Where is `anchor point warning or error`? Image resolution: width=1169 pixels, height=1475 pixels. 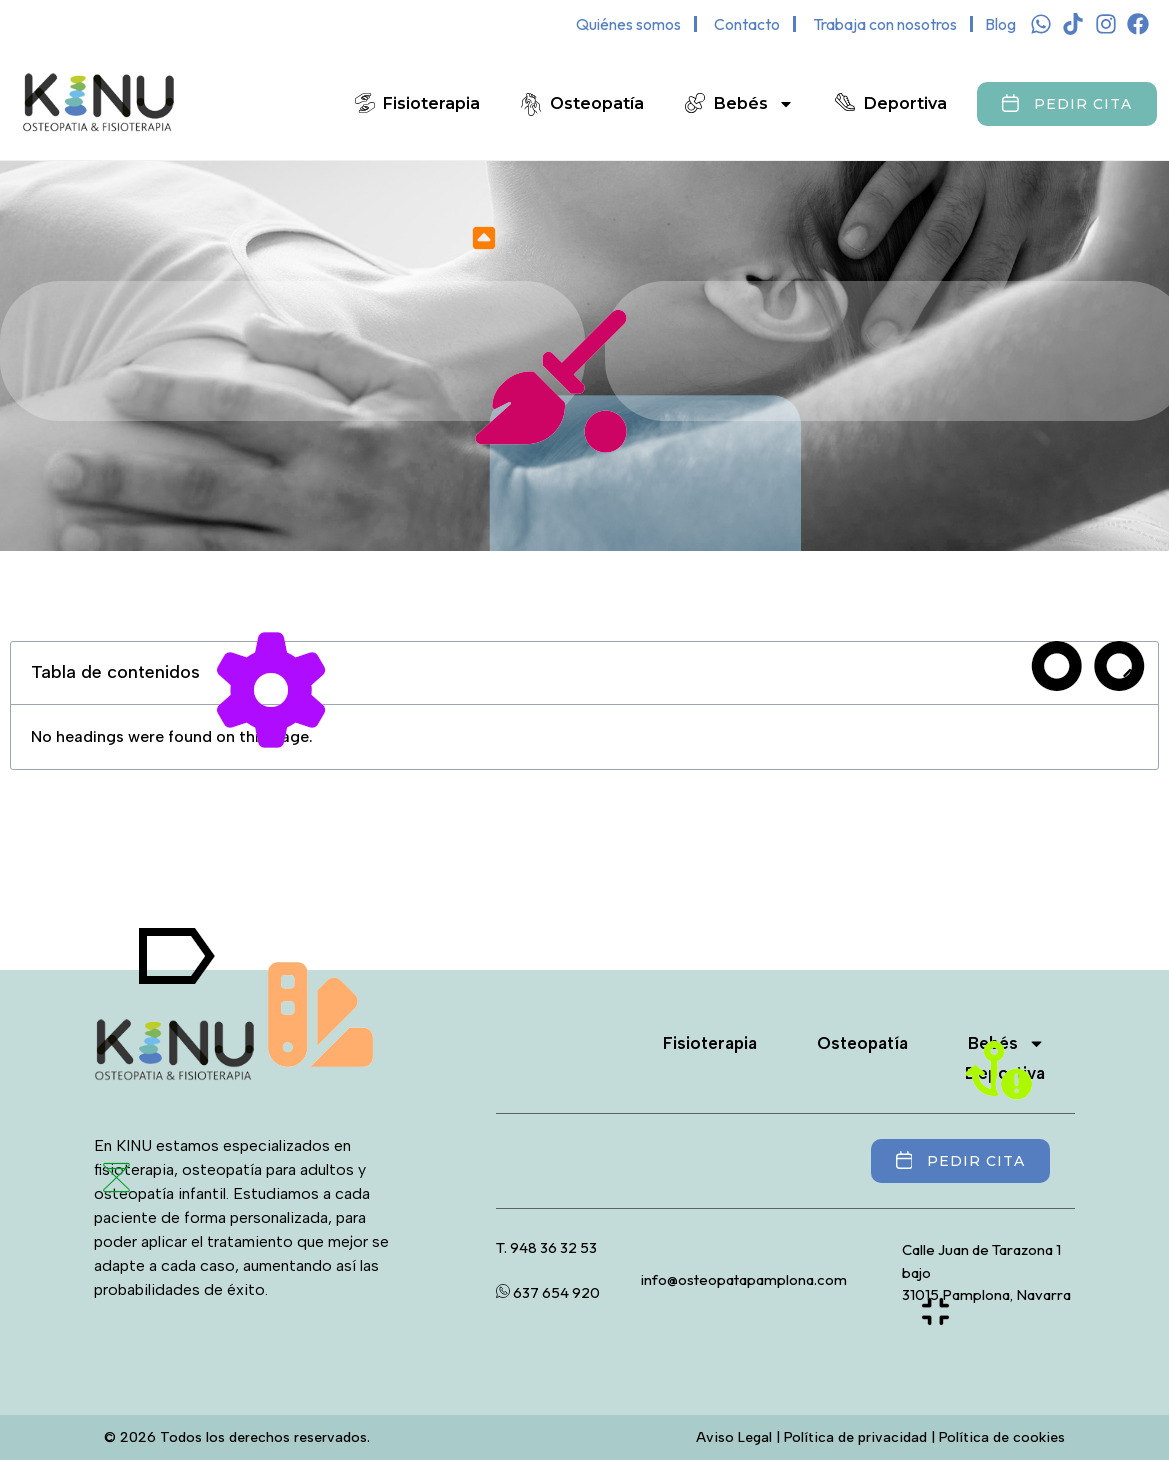 anchor point warning or error is located at coordinates (997, 1068).